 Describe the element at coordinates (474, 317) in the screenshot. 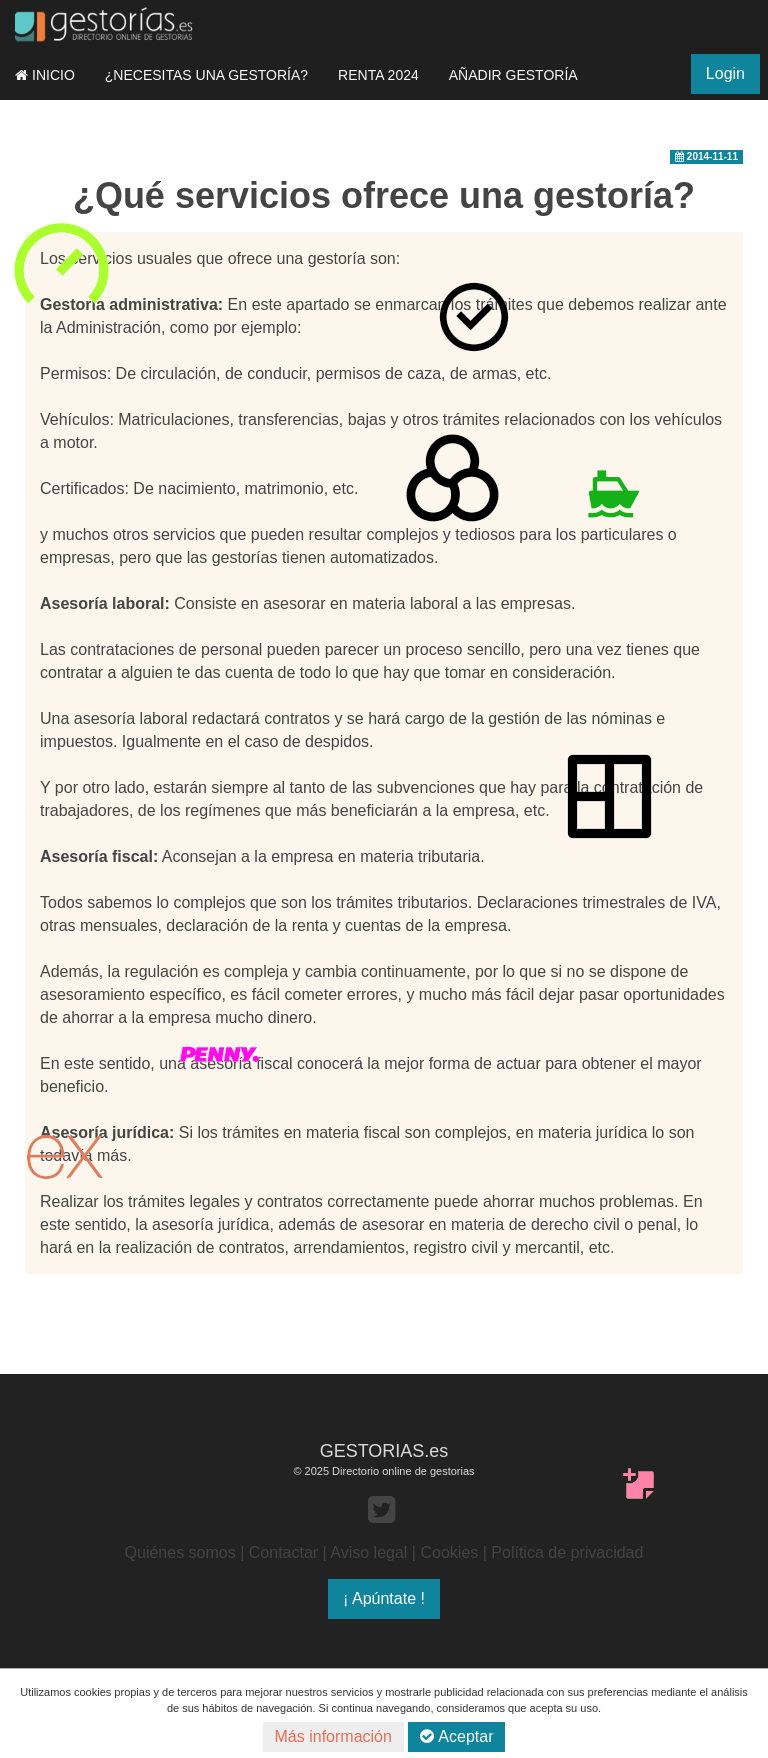

I see `indicates a completed or successful action` at that location.